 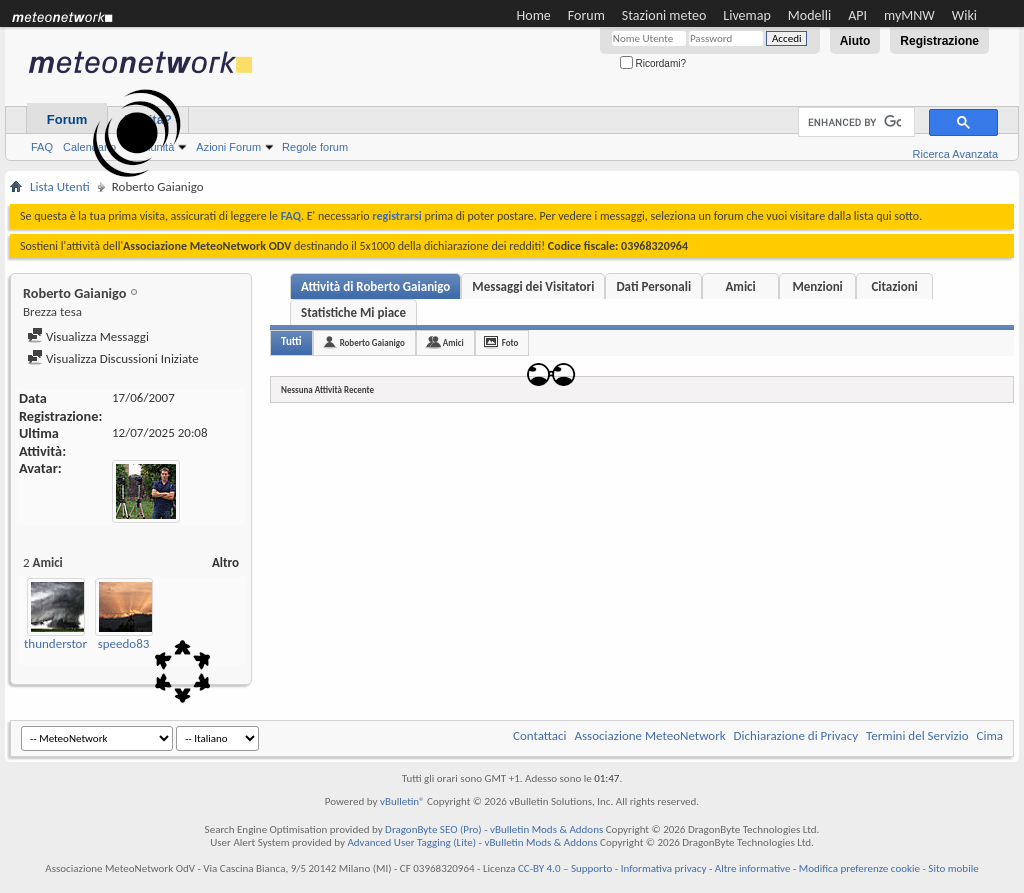 What do you see at coordinates (551, 373) in the screenshot?
I see `toggle visual accessibility settings` at bounding box center [551, 373].